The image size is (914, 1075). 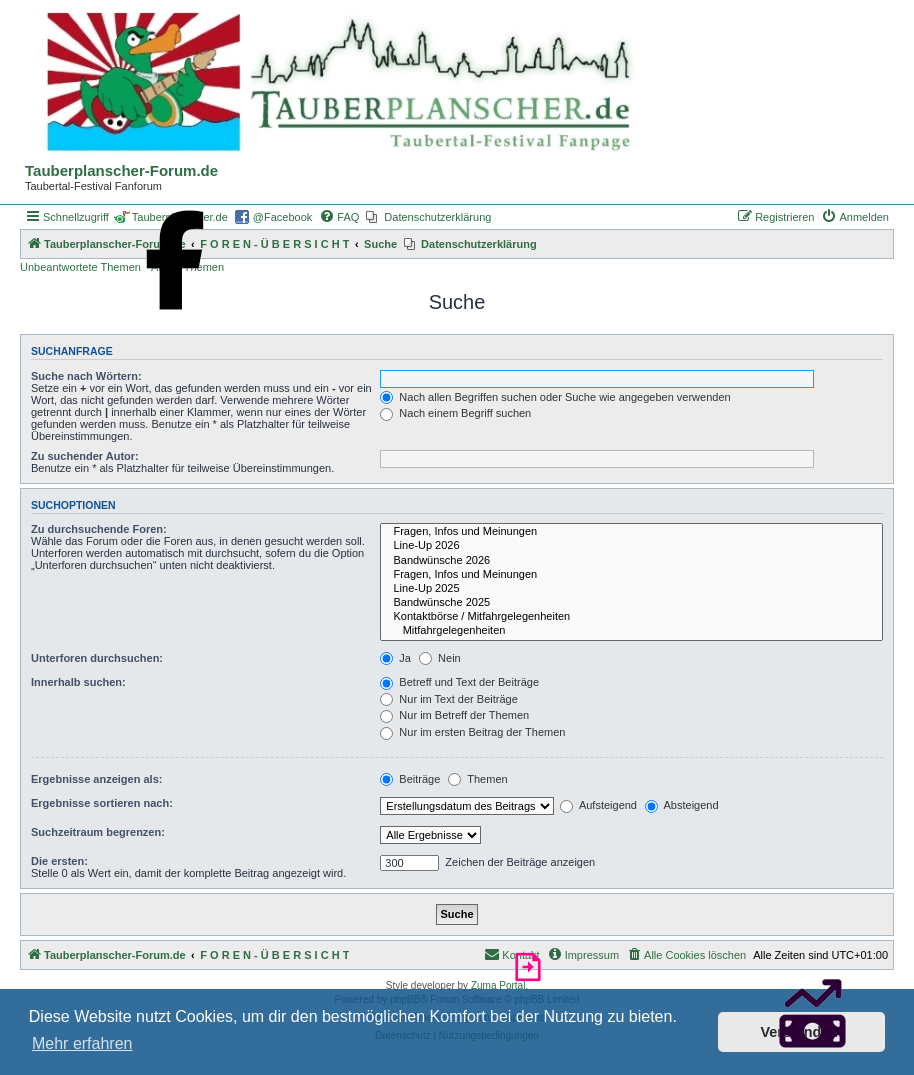 What do you see at coordinates (528, 967) in the screenshot?
I see `transfer or export a file` at bounding box center [528, 967].